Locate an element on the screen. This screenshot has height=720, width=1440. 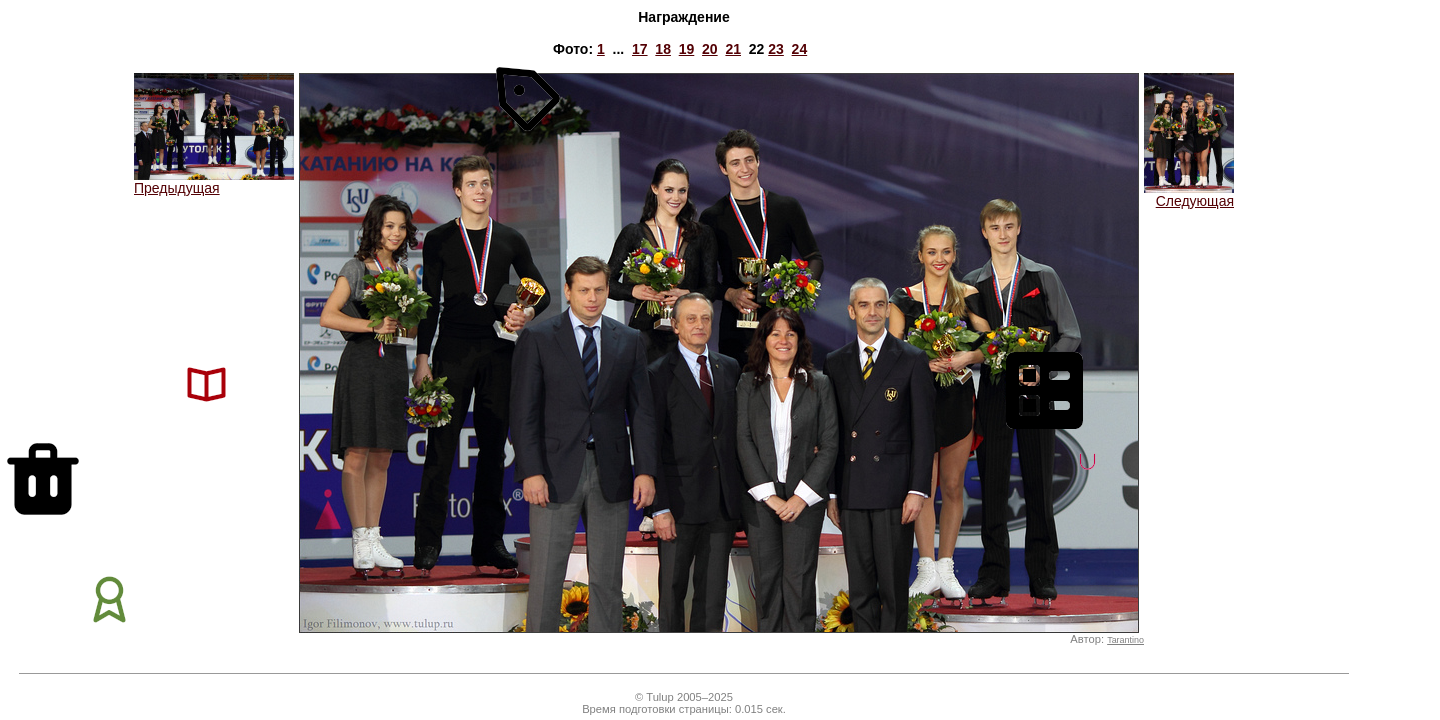
perform a union operation on selected shapes is located at coordinates (1087, 460).